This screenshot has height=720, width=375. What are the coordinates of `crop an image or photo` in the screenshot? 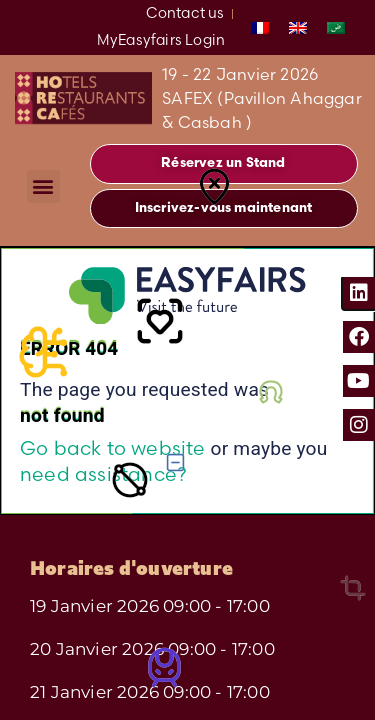 It's located at (353, 588).